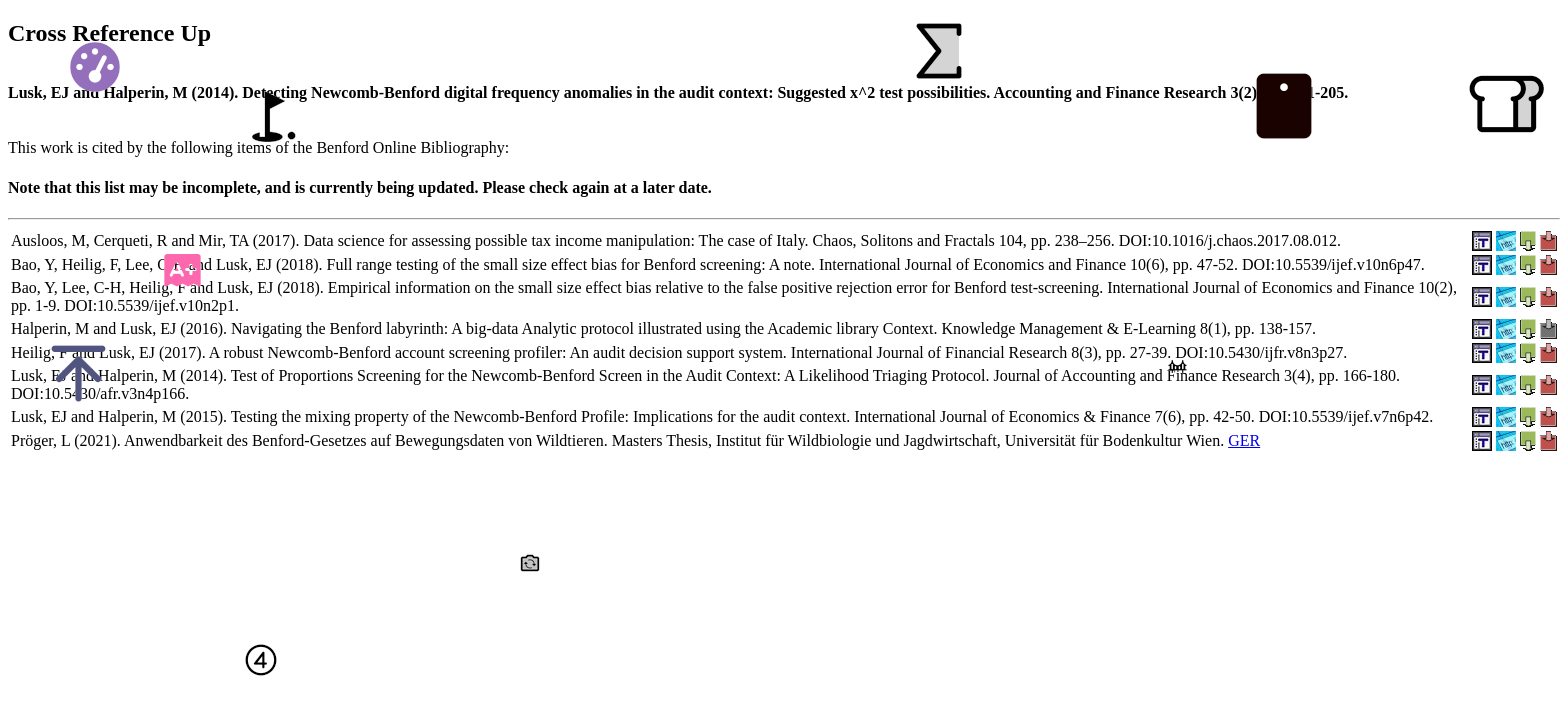 The height and width of the screenshot is (720, 1568). I want to click on view nearby golf courses, so click(272, 116).